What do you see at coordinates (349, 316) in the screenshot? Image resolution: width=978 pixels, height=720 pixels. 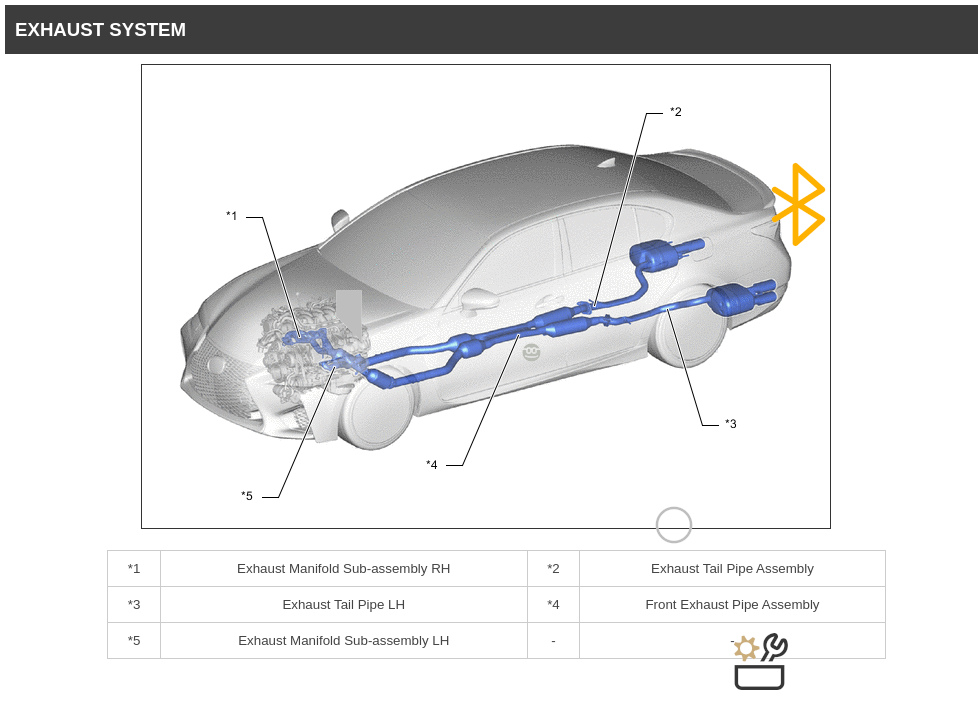 I see `set the starting point of a text selection` at bounding box center [349, 316].